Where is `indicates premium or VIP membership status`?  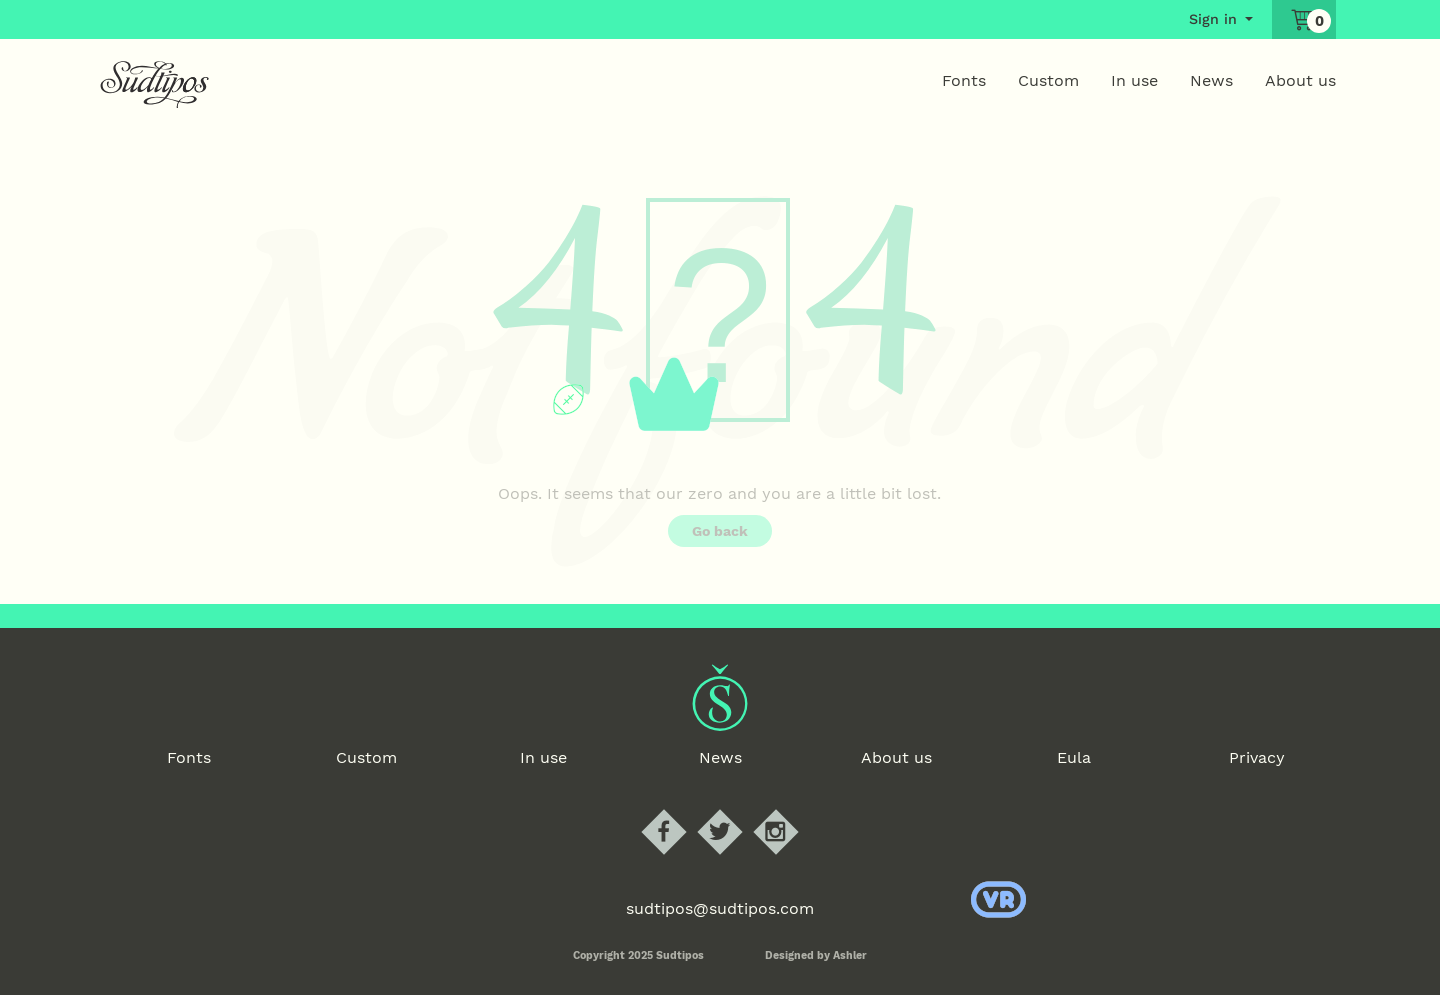
indicates premium or VIP membership status is located at coordinates (674, 399).